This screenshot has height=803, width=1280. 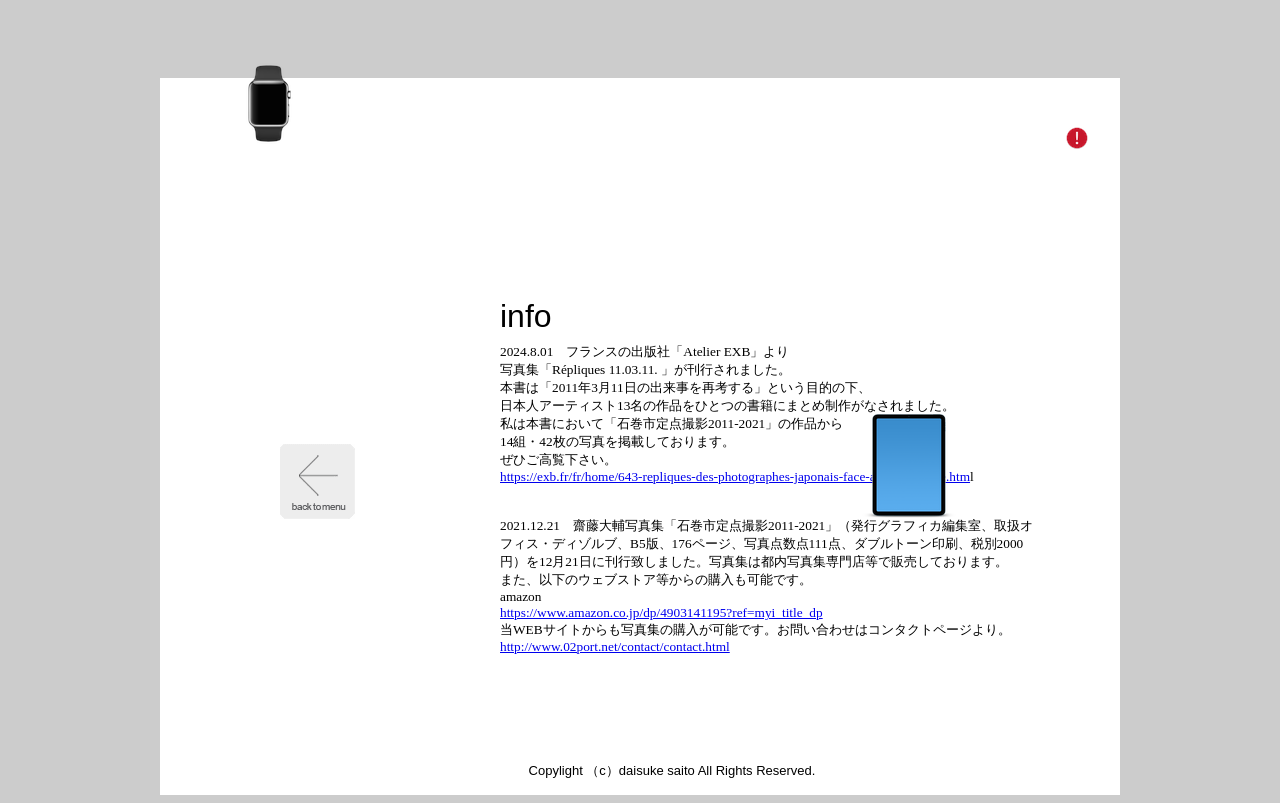 I want to click on apple watch device icon, so click(x=268, y=103).